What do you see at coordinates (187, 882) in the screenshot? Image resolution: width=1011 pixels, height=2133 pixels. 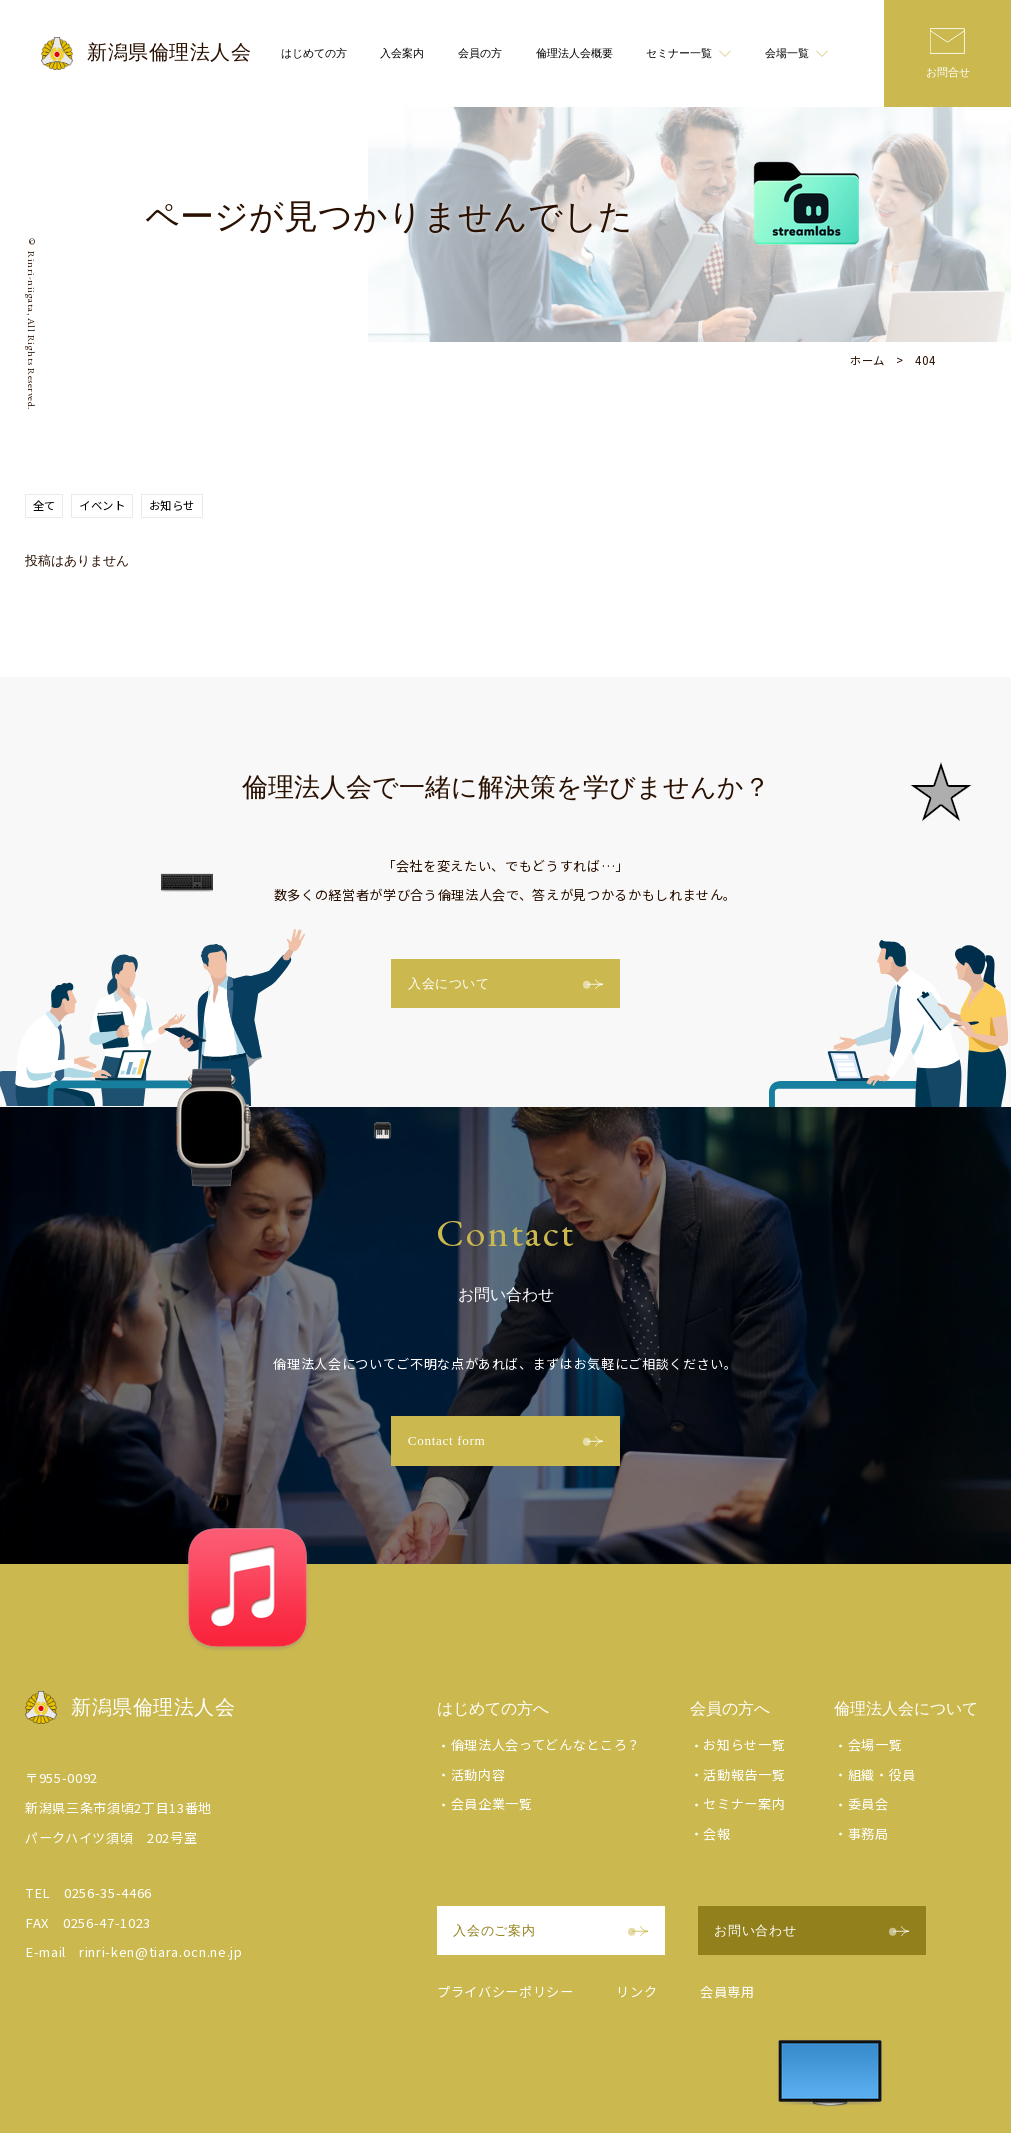 I see `indicates extended keyboard connected via bluetooth` at bounding box center [187, 882].